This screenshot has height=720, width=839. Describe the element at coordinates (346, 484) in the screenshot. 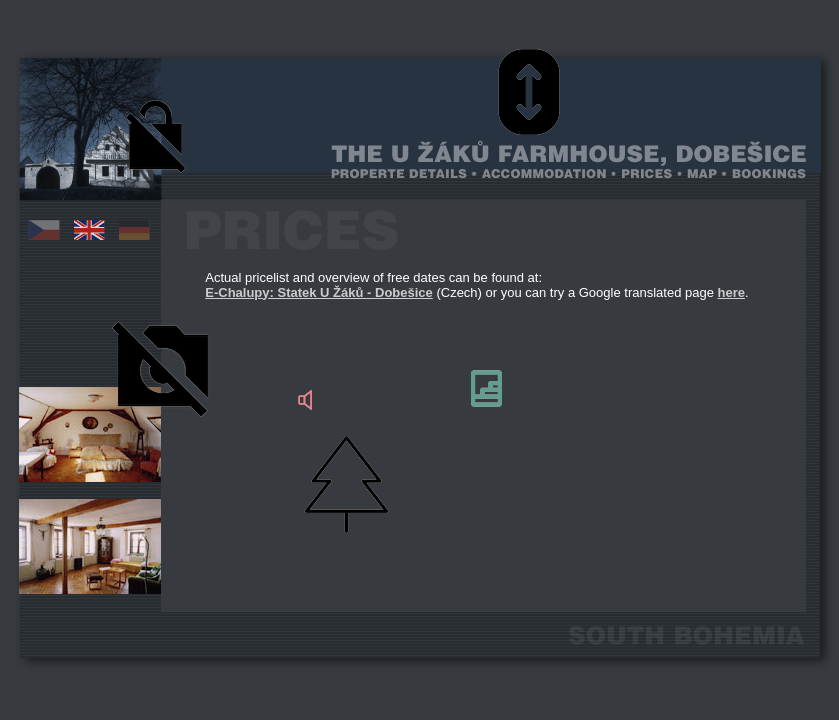

I see `access nature or outdoor-related content` at that location.